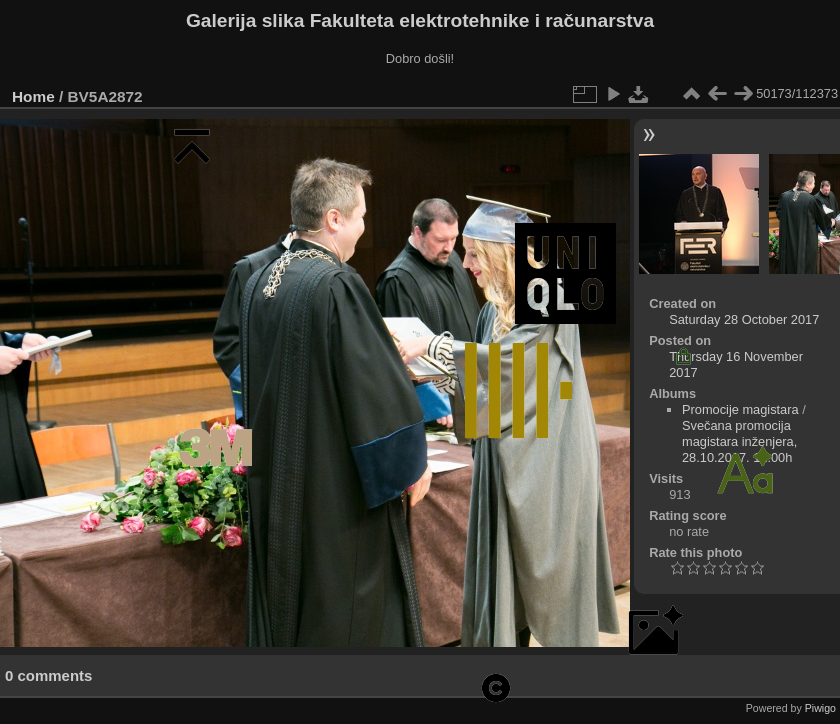  I want to click on open the Uniqlo app or website, so click(565, 273).